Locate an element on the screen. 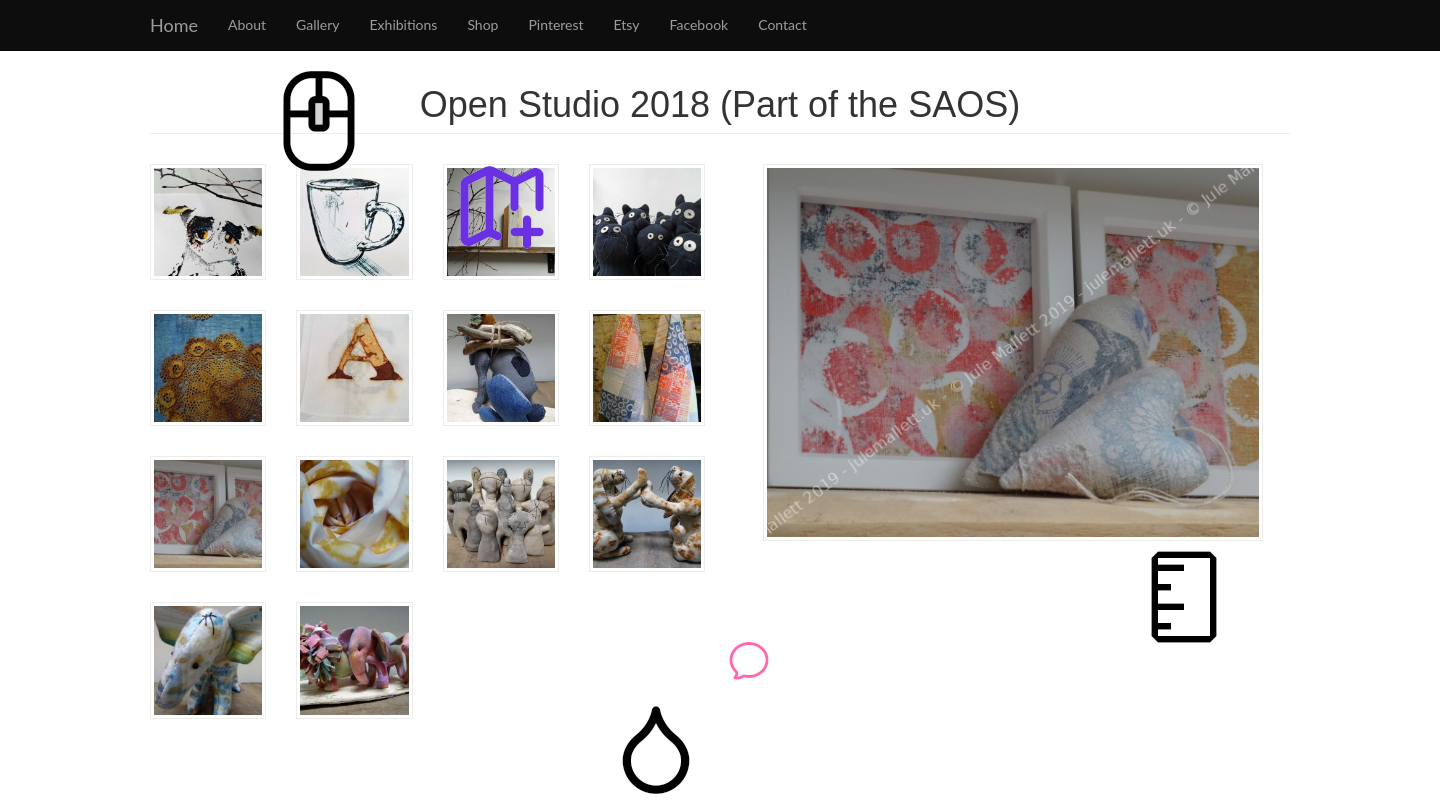 The width and height of the screenshot is (1440, 809). view or edit measurement units is located at coordinates (1184, 597).